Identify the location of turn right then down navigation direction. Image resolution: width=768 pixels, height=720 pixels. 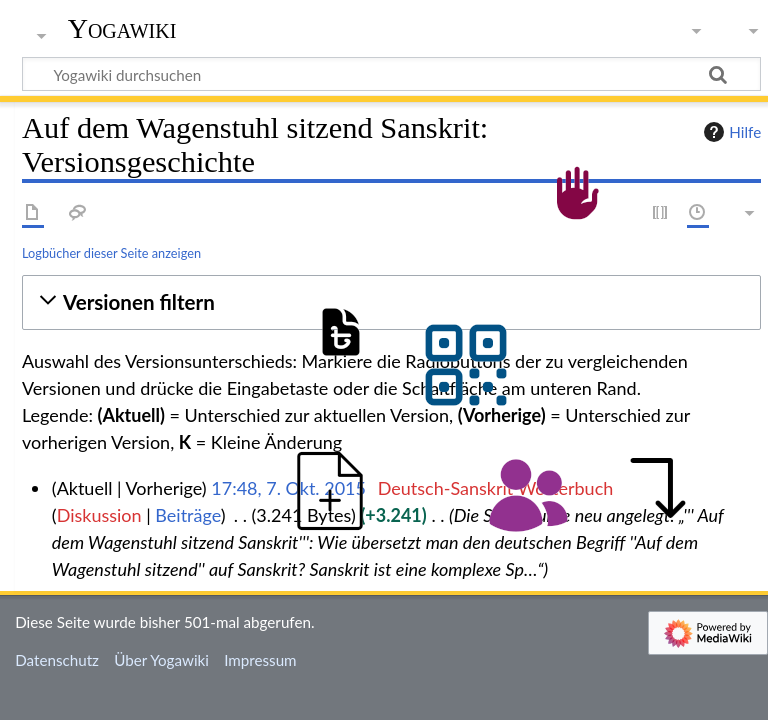
(658, 488).